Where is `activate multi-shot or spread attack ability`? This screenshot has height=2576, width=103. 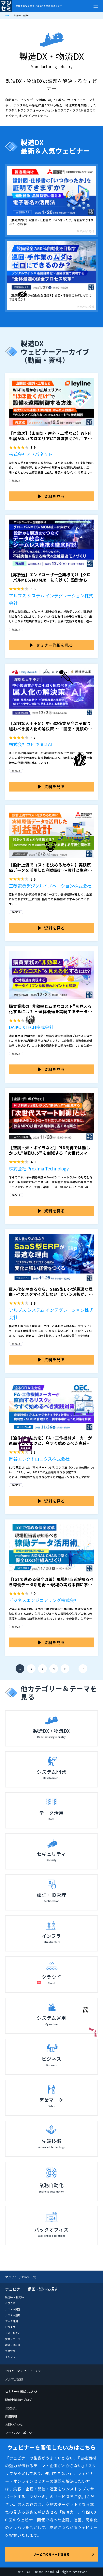
activate multi-shot or spread attack ability is located at coordinates (85, 2010).